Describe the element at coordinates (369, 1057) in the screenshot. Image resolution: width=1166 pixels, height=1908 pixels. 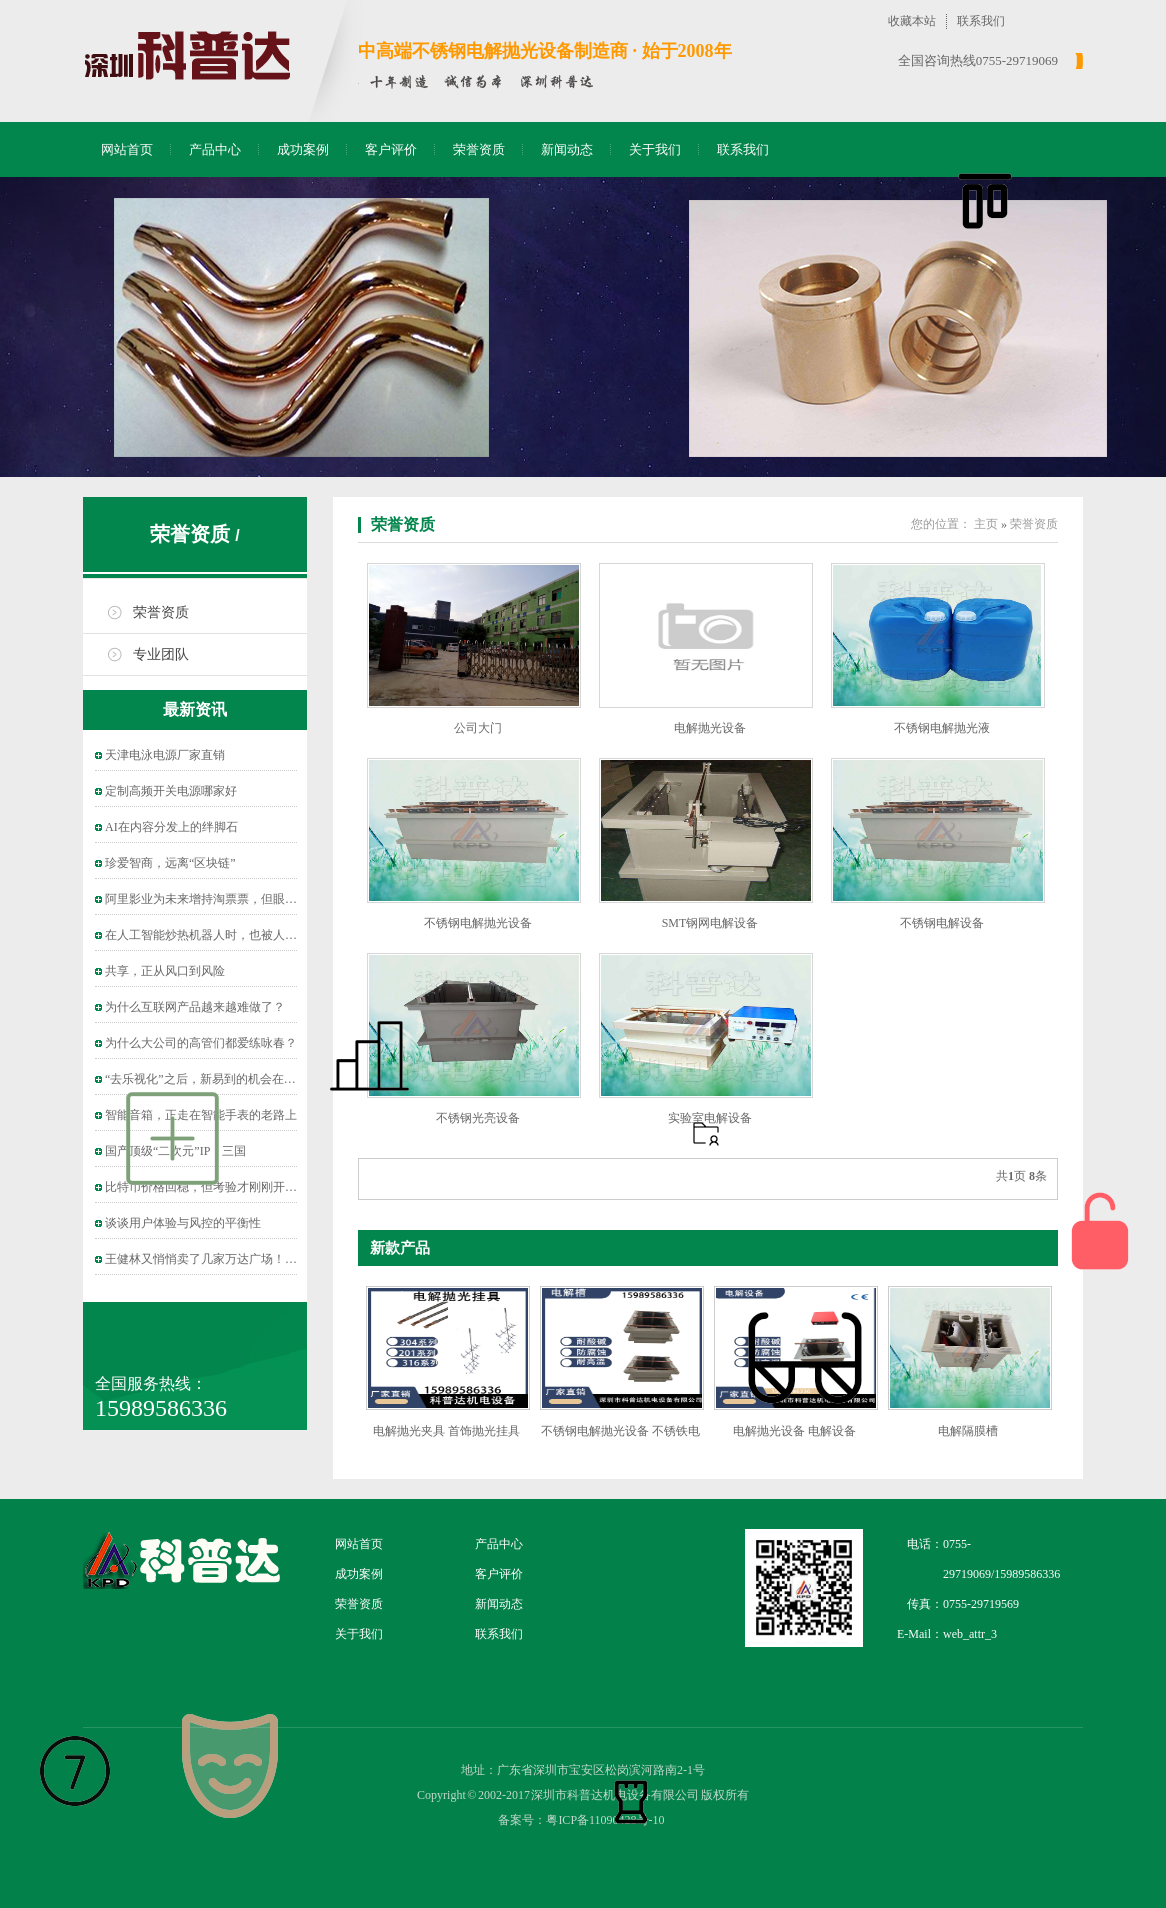
I see `view analytics or statistics` at that location.